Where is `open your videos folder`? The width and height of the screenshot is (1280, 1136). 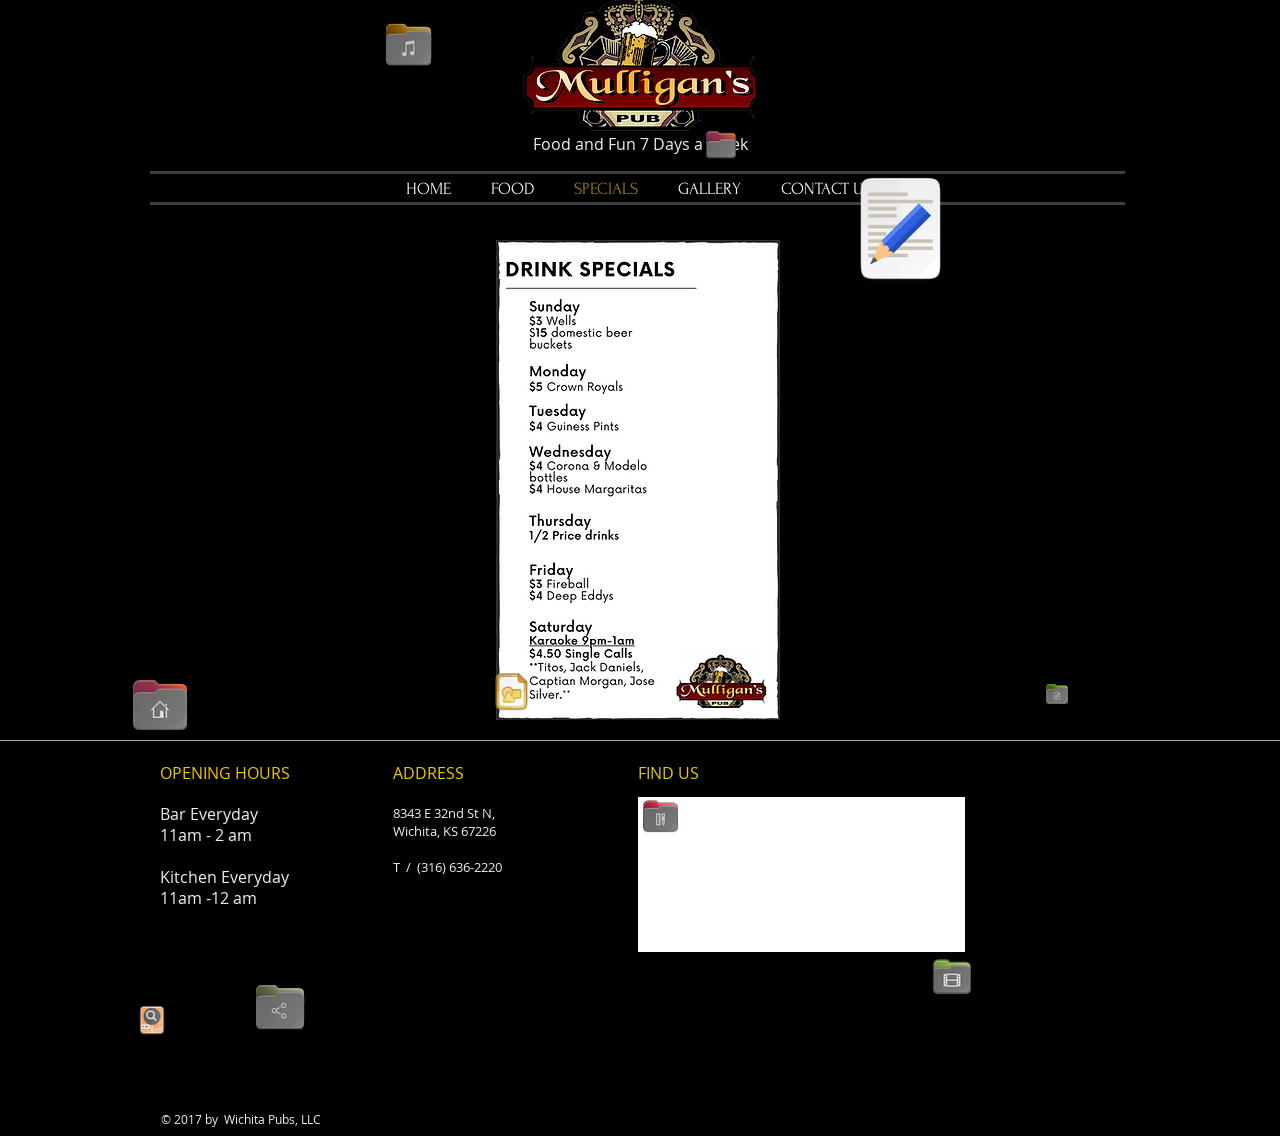 open your videos folder is located at coordinates (952, 976).